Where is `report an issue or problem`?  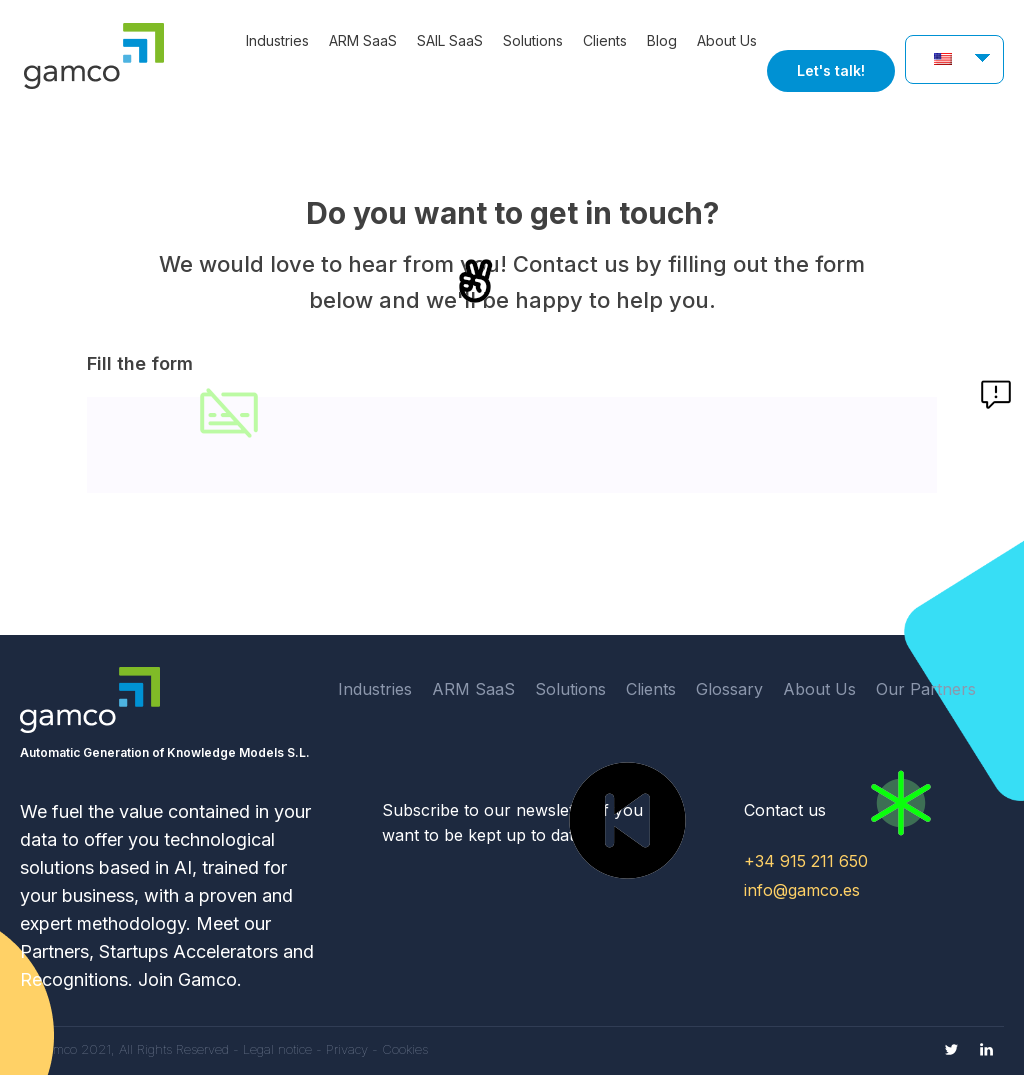
report an issue or problem is located at coordinates (996, 394).